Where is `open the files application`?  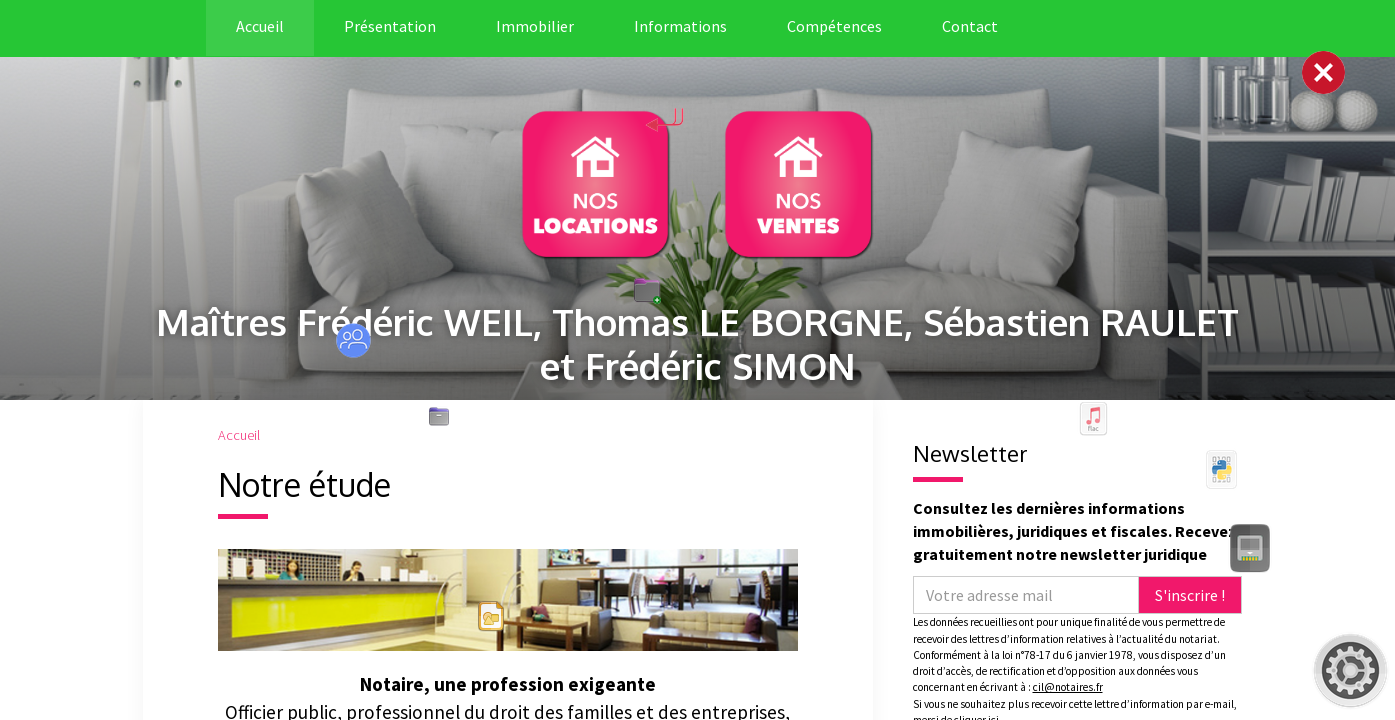
open the files application is located at coordinates (439, 416).